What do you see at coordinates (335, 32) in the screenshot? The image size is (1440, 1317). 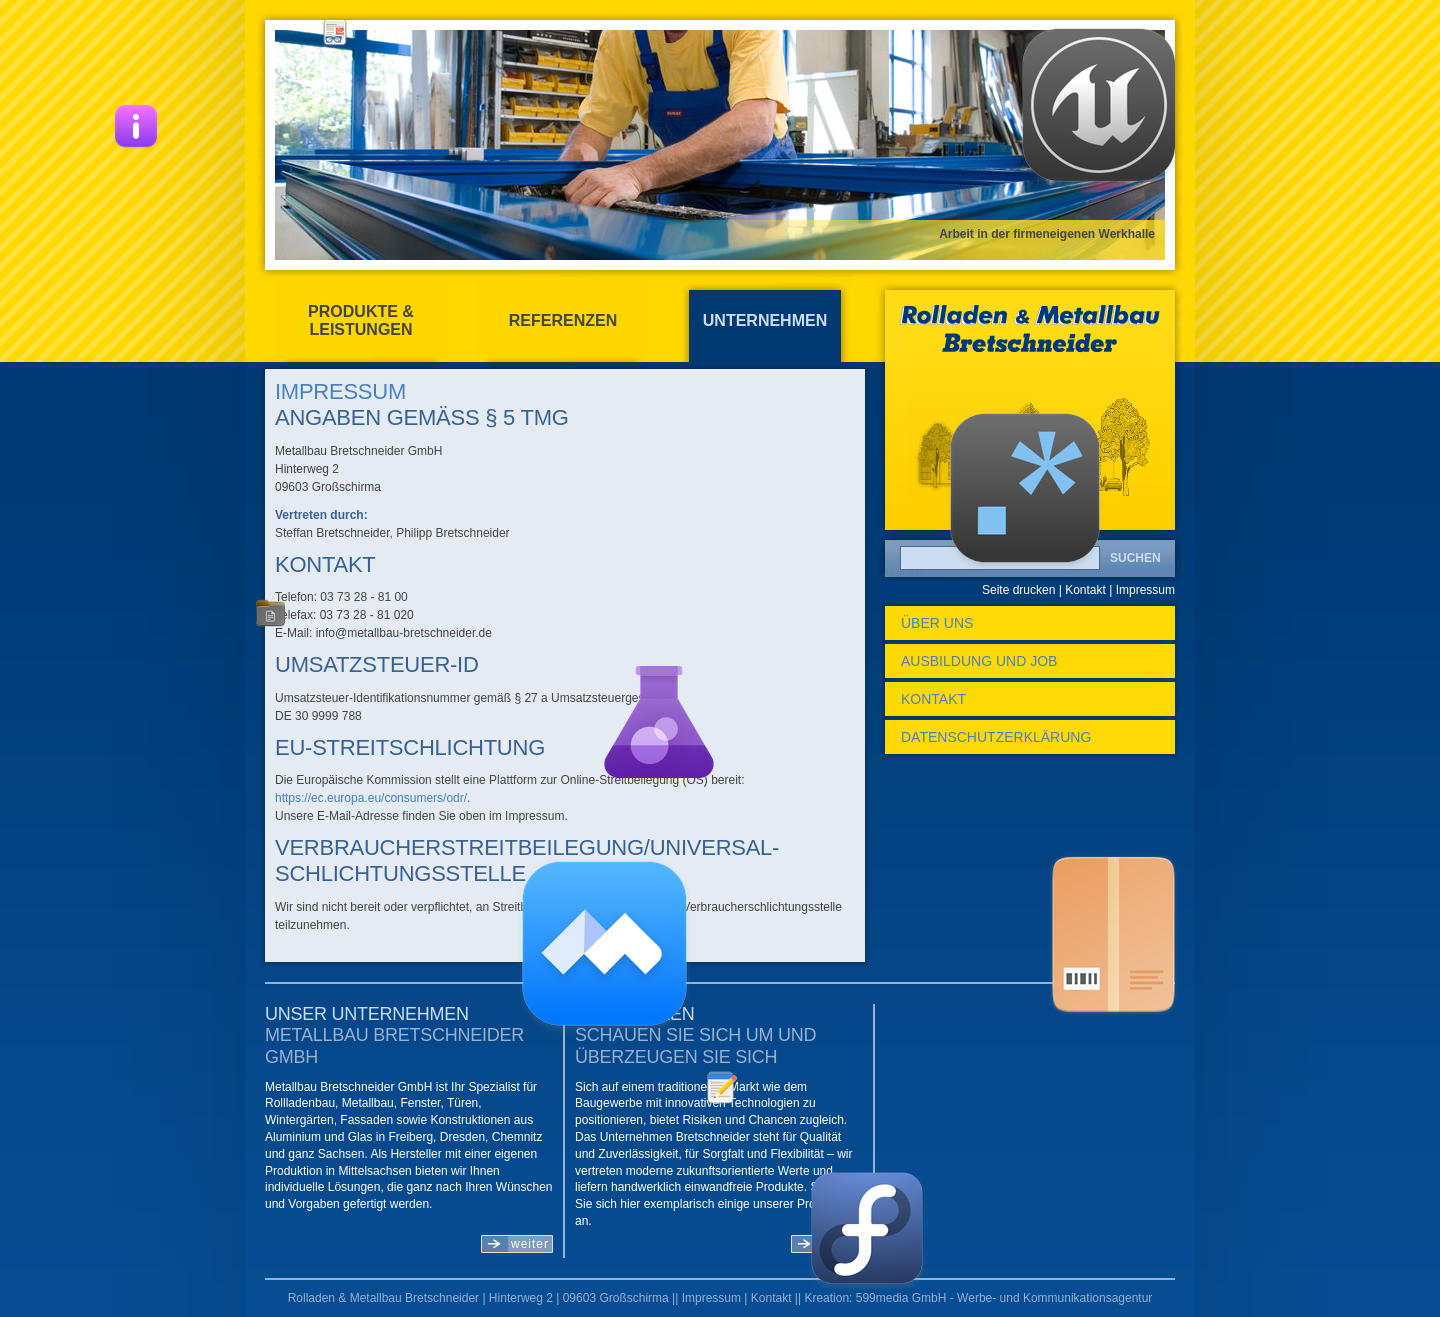 I see `open evince document viewer` at bounding box center [335, 32].